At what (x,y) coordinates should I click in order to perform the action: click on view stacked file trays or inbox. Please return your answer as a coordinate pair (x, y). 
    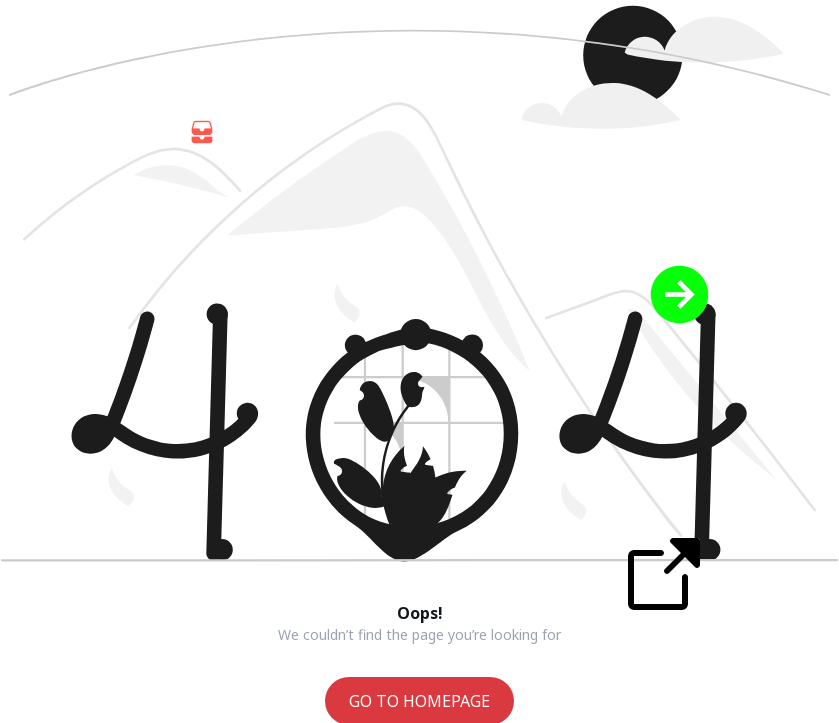
    Looking at the image, I should click on (202, 132).